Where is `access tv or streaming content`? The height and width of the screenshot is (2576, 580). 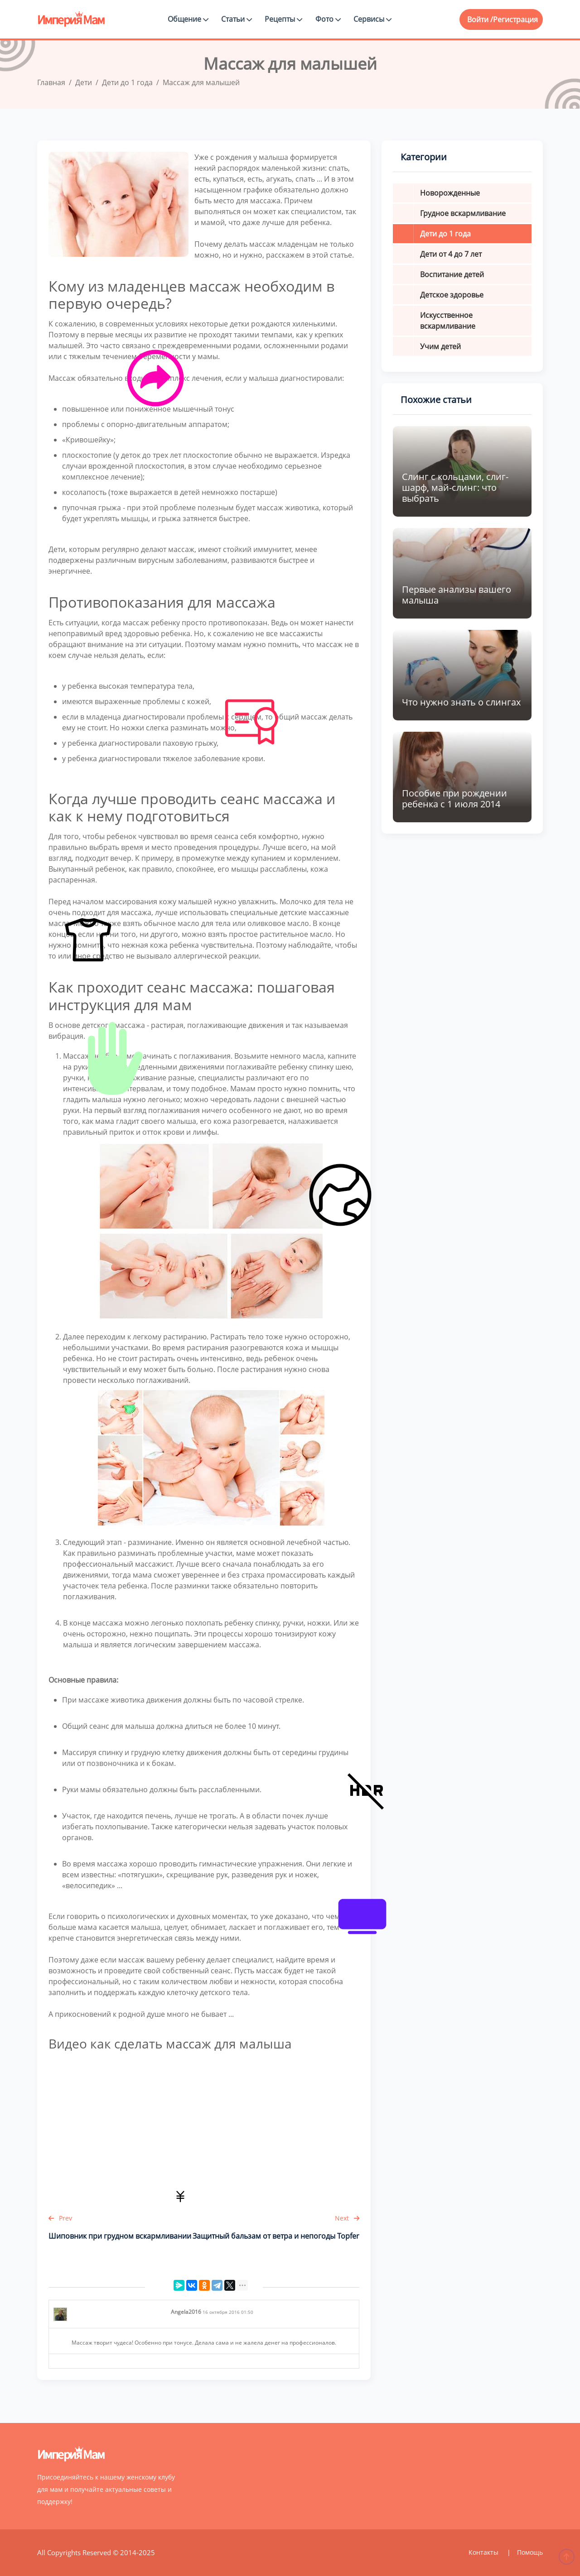 access tv or streaming content is located at coordinates (362, 1916).